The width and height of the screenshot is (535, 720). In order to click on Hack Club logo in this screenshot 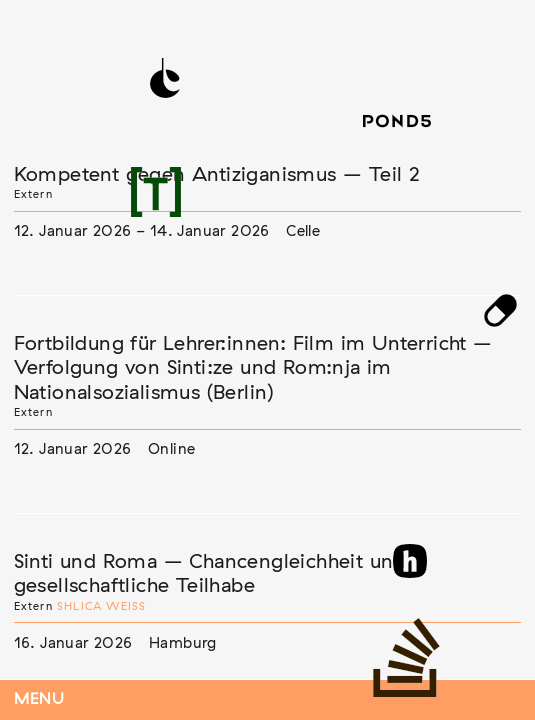, I will do `click(410, 561)`.